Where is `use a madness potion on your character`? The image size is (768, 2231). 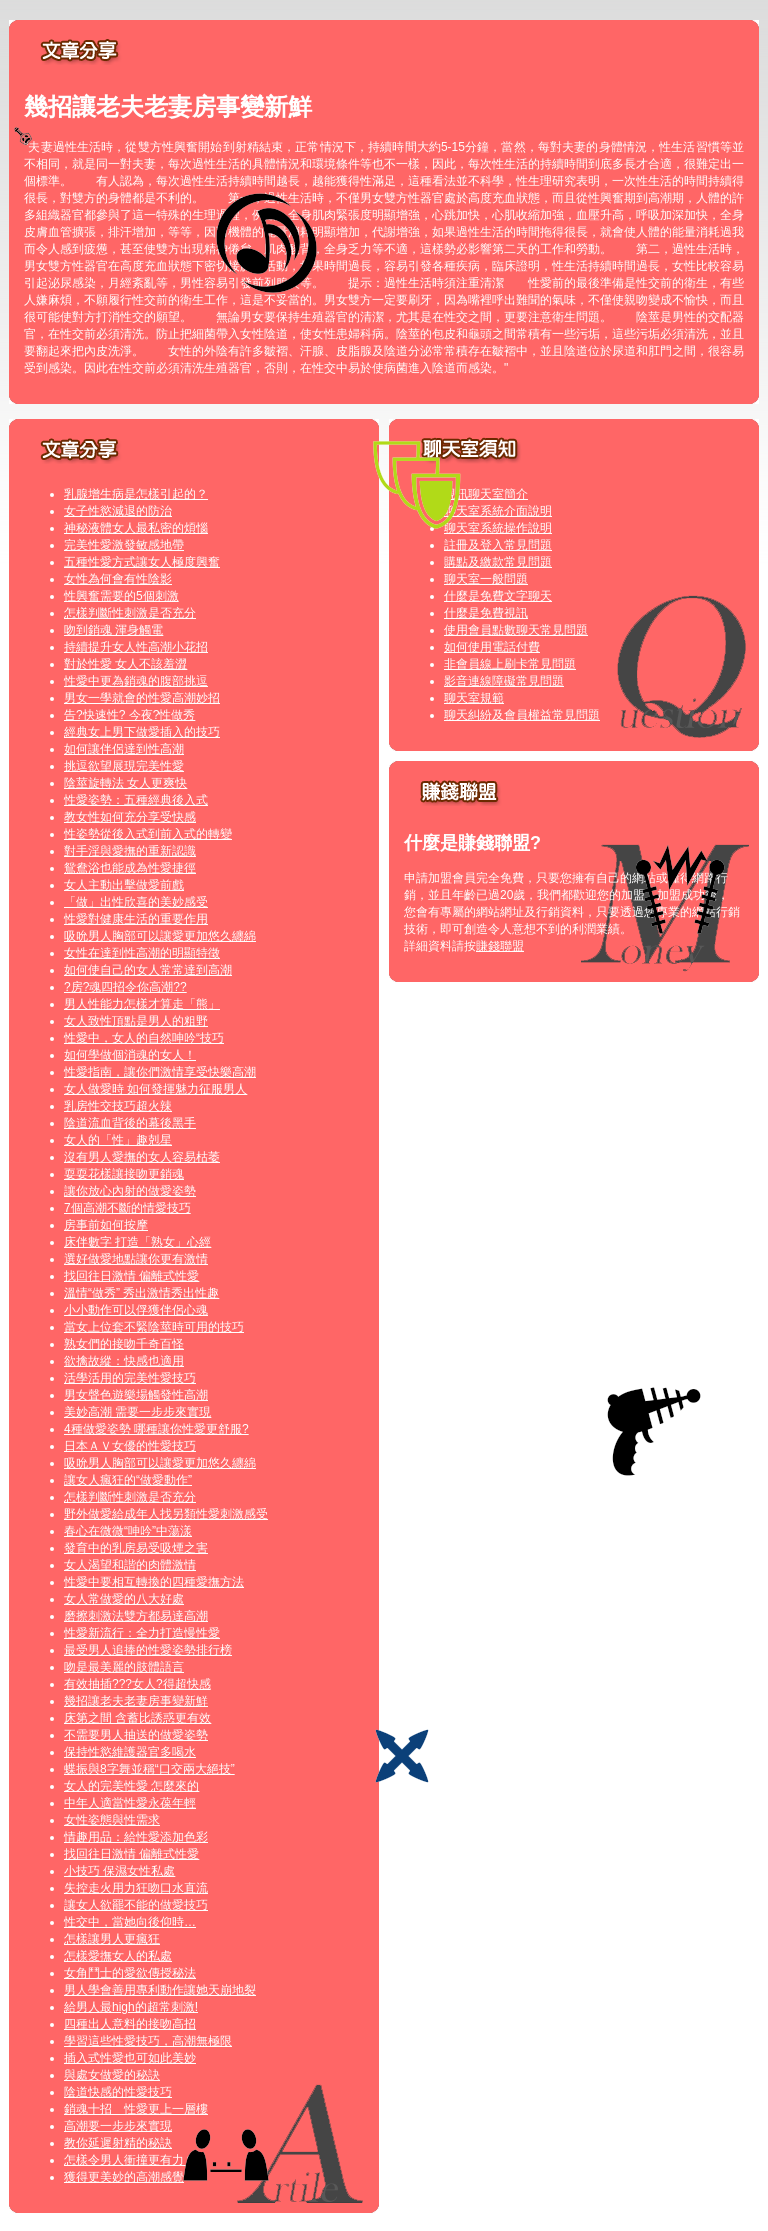 use a madness potion on your character is located at coordinates (23, 136).